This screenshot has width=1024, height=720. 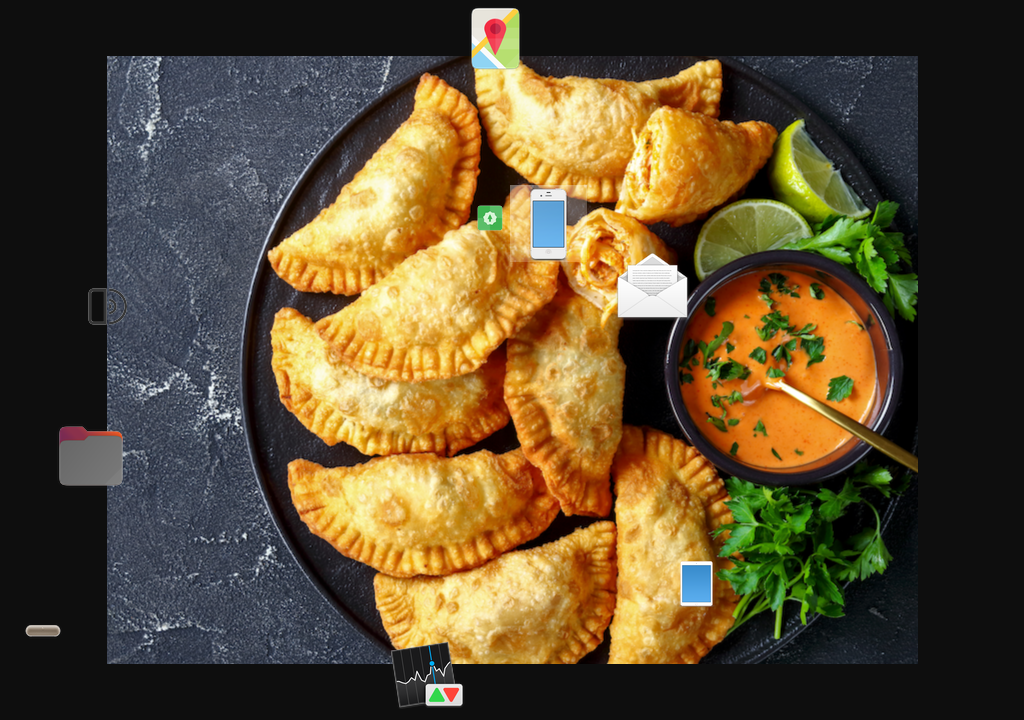 I want to click on view connected iPhone device, so click(x=548, y=223).